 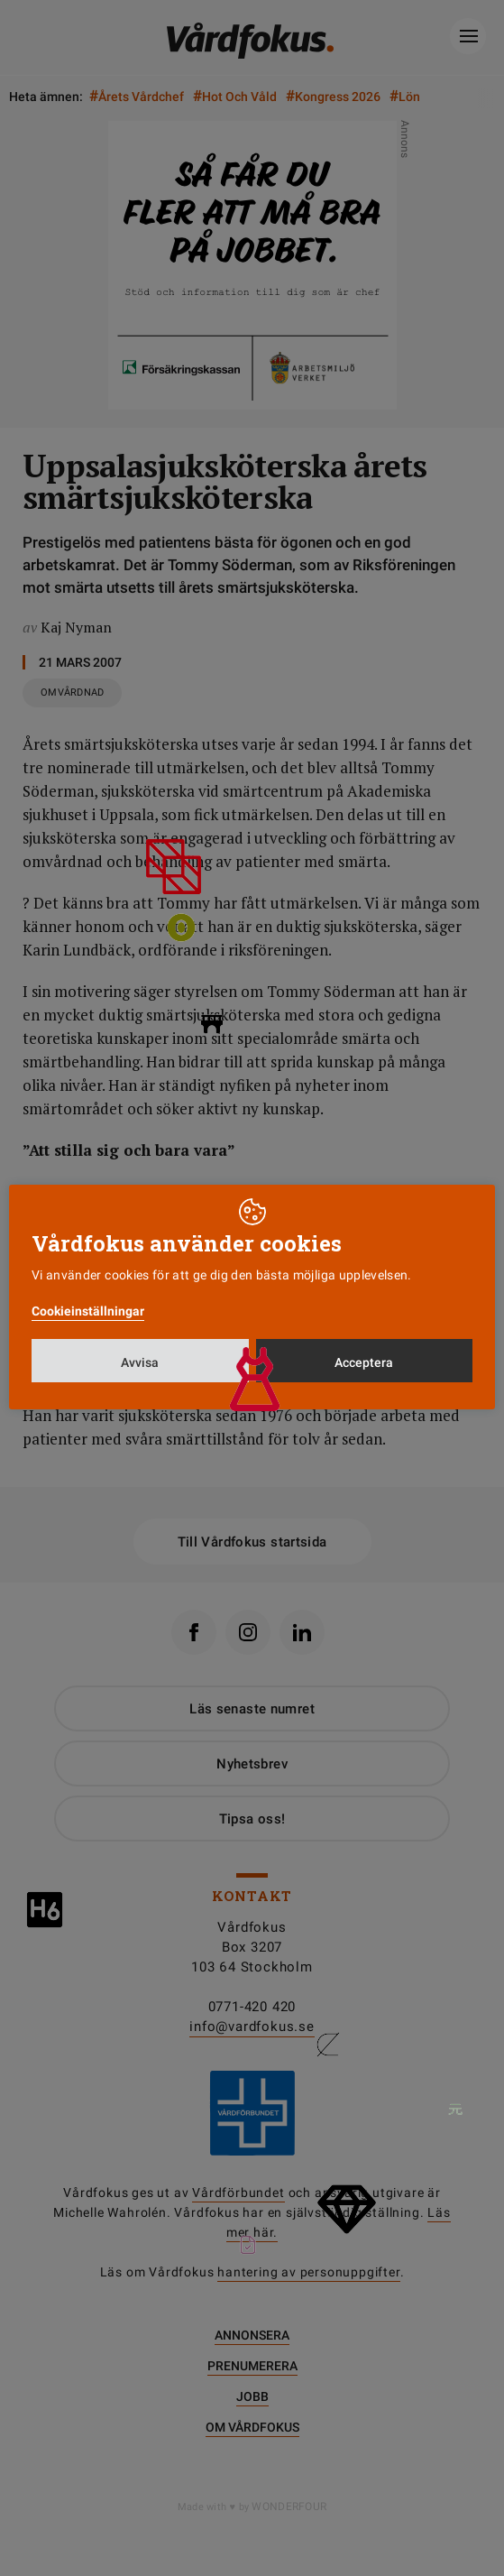 What do you see at coordinates (212, 1024) in the screenshot?
I see `view bridge or overpass locations` at bounding box center [212, 1024].